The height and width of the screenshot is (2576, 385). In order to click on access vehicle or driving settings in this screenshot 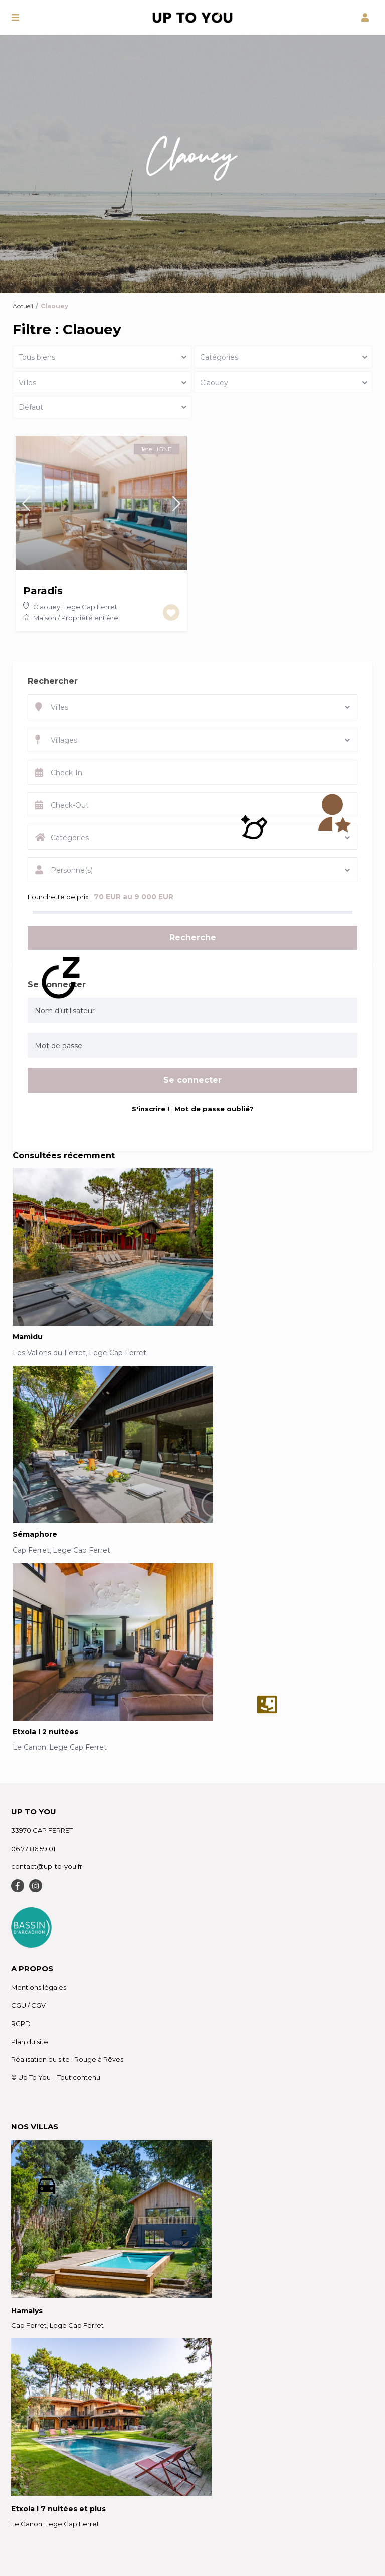, I will do `click(47, 2185)`.